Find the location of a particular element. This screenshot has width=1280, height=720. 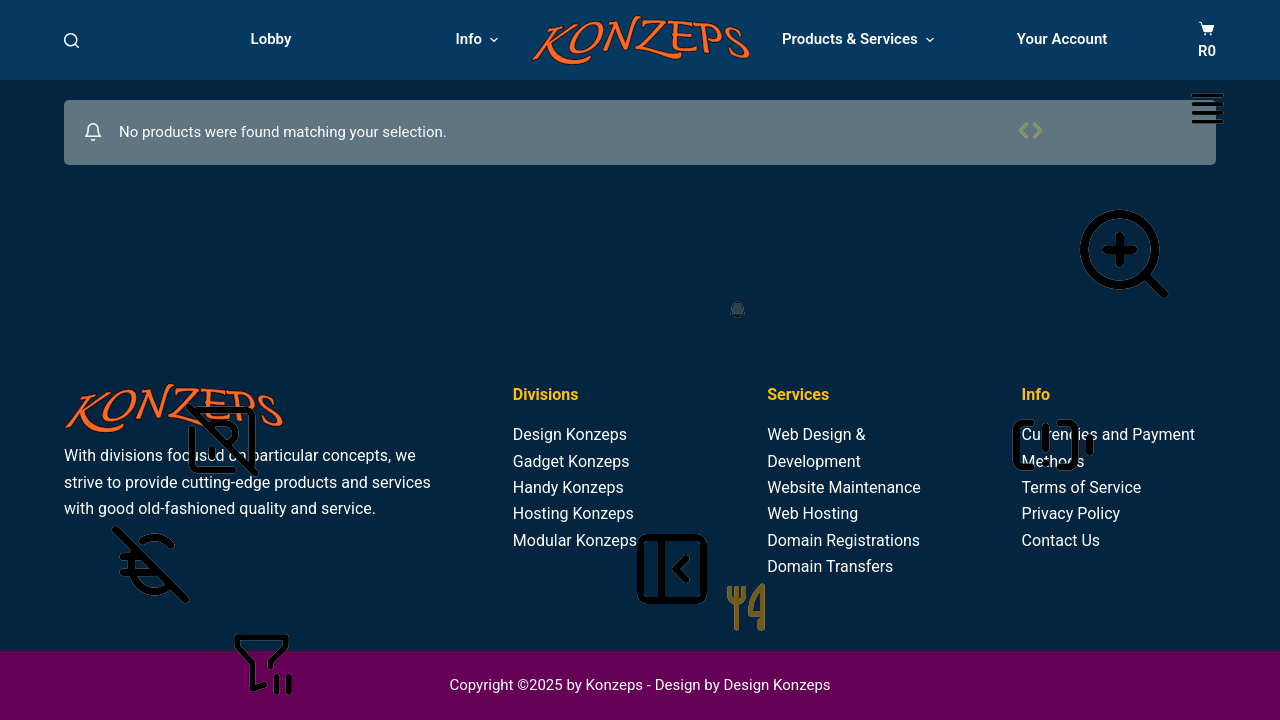

zoom in on content or image is located at coordinates (1124, 254).